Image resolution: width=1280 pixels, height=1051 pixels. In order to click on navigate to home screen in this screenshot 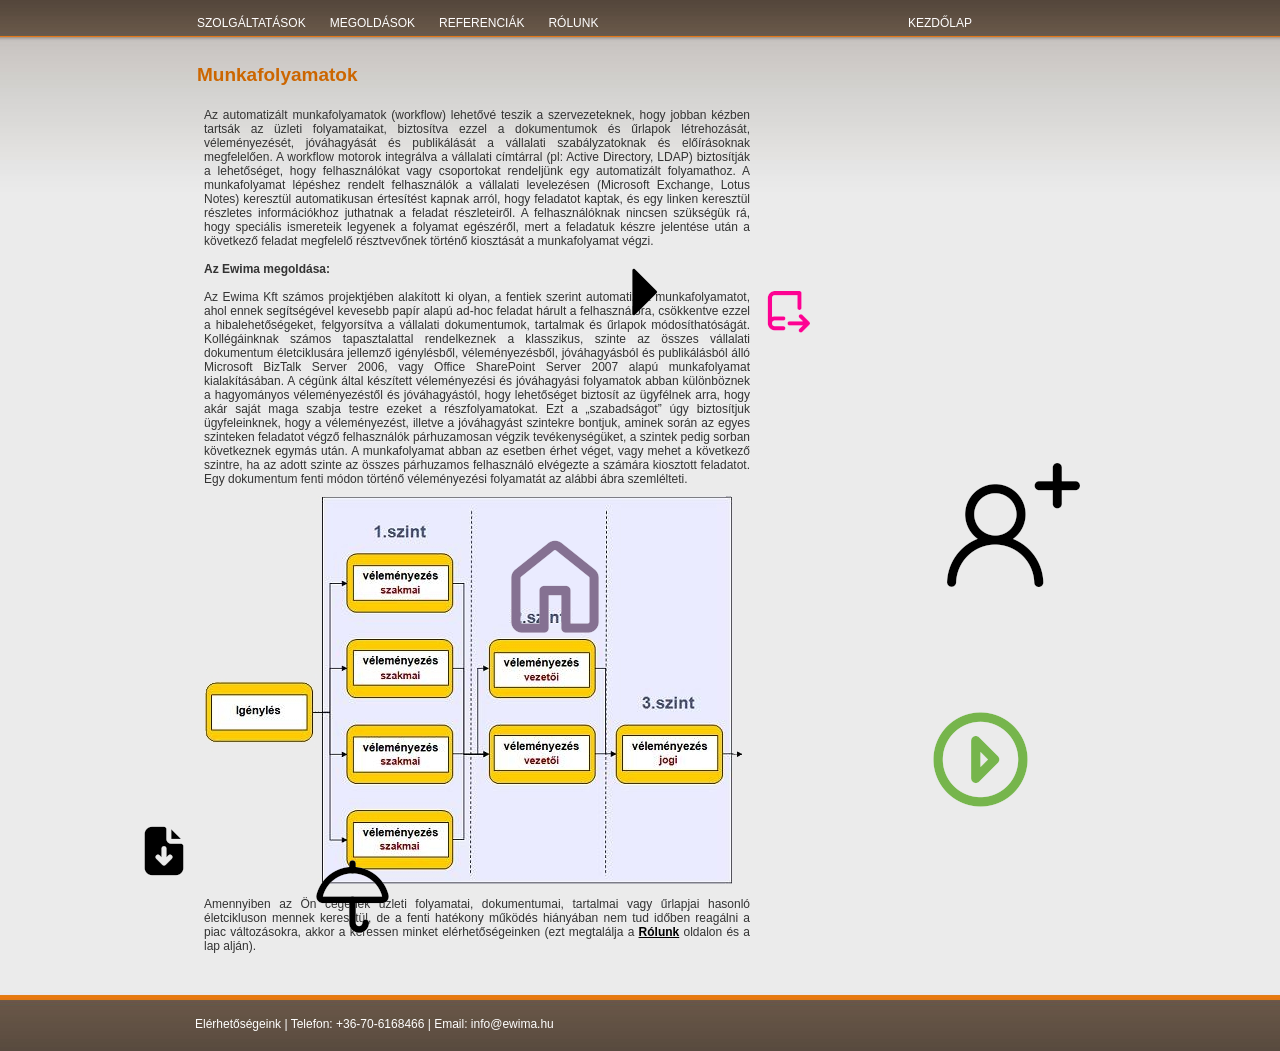, I will do `click(555, 589)`.